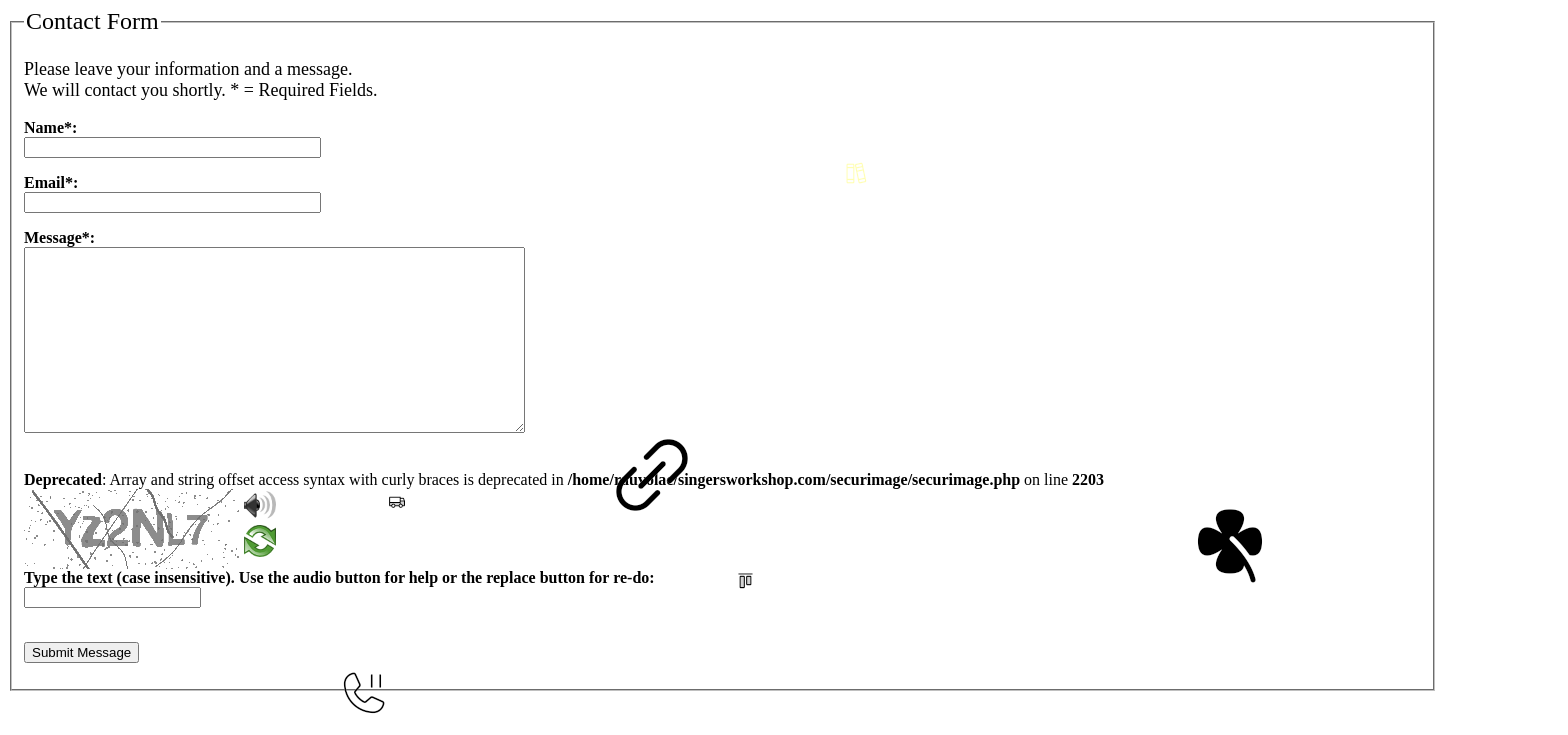 This screenshot has width=1568, height=735. Describe the element at coordinates (365, 692) in the screenshot. I see `put current call on hold` at that location.